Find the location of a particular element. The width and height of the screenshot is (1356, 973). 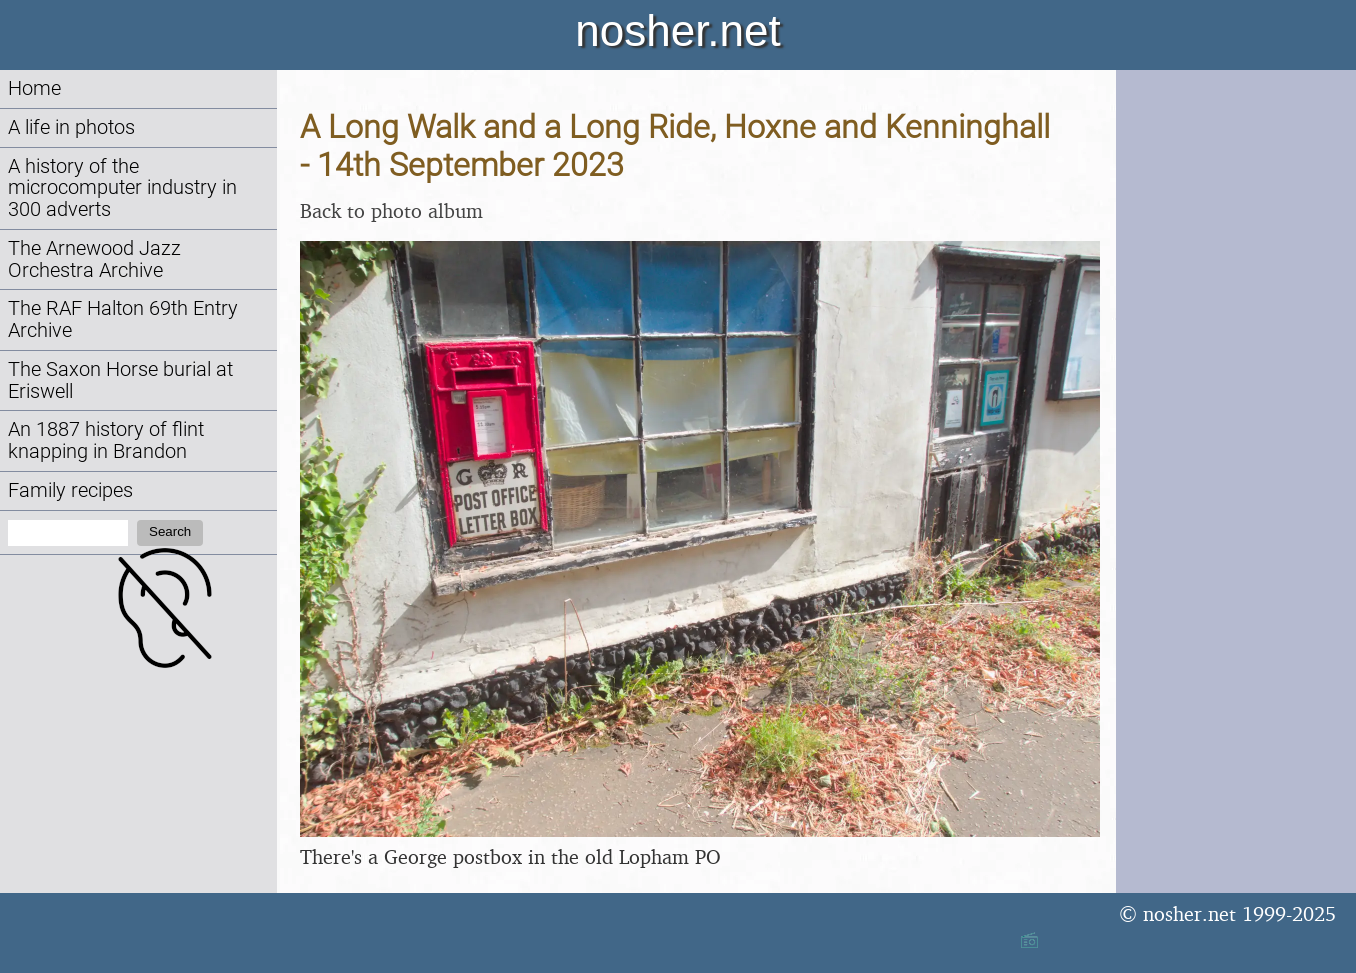

mute or disable audio listening is located at coordinates (165, 608).